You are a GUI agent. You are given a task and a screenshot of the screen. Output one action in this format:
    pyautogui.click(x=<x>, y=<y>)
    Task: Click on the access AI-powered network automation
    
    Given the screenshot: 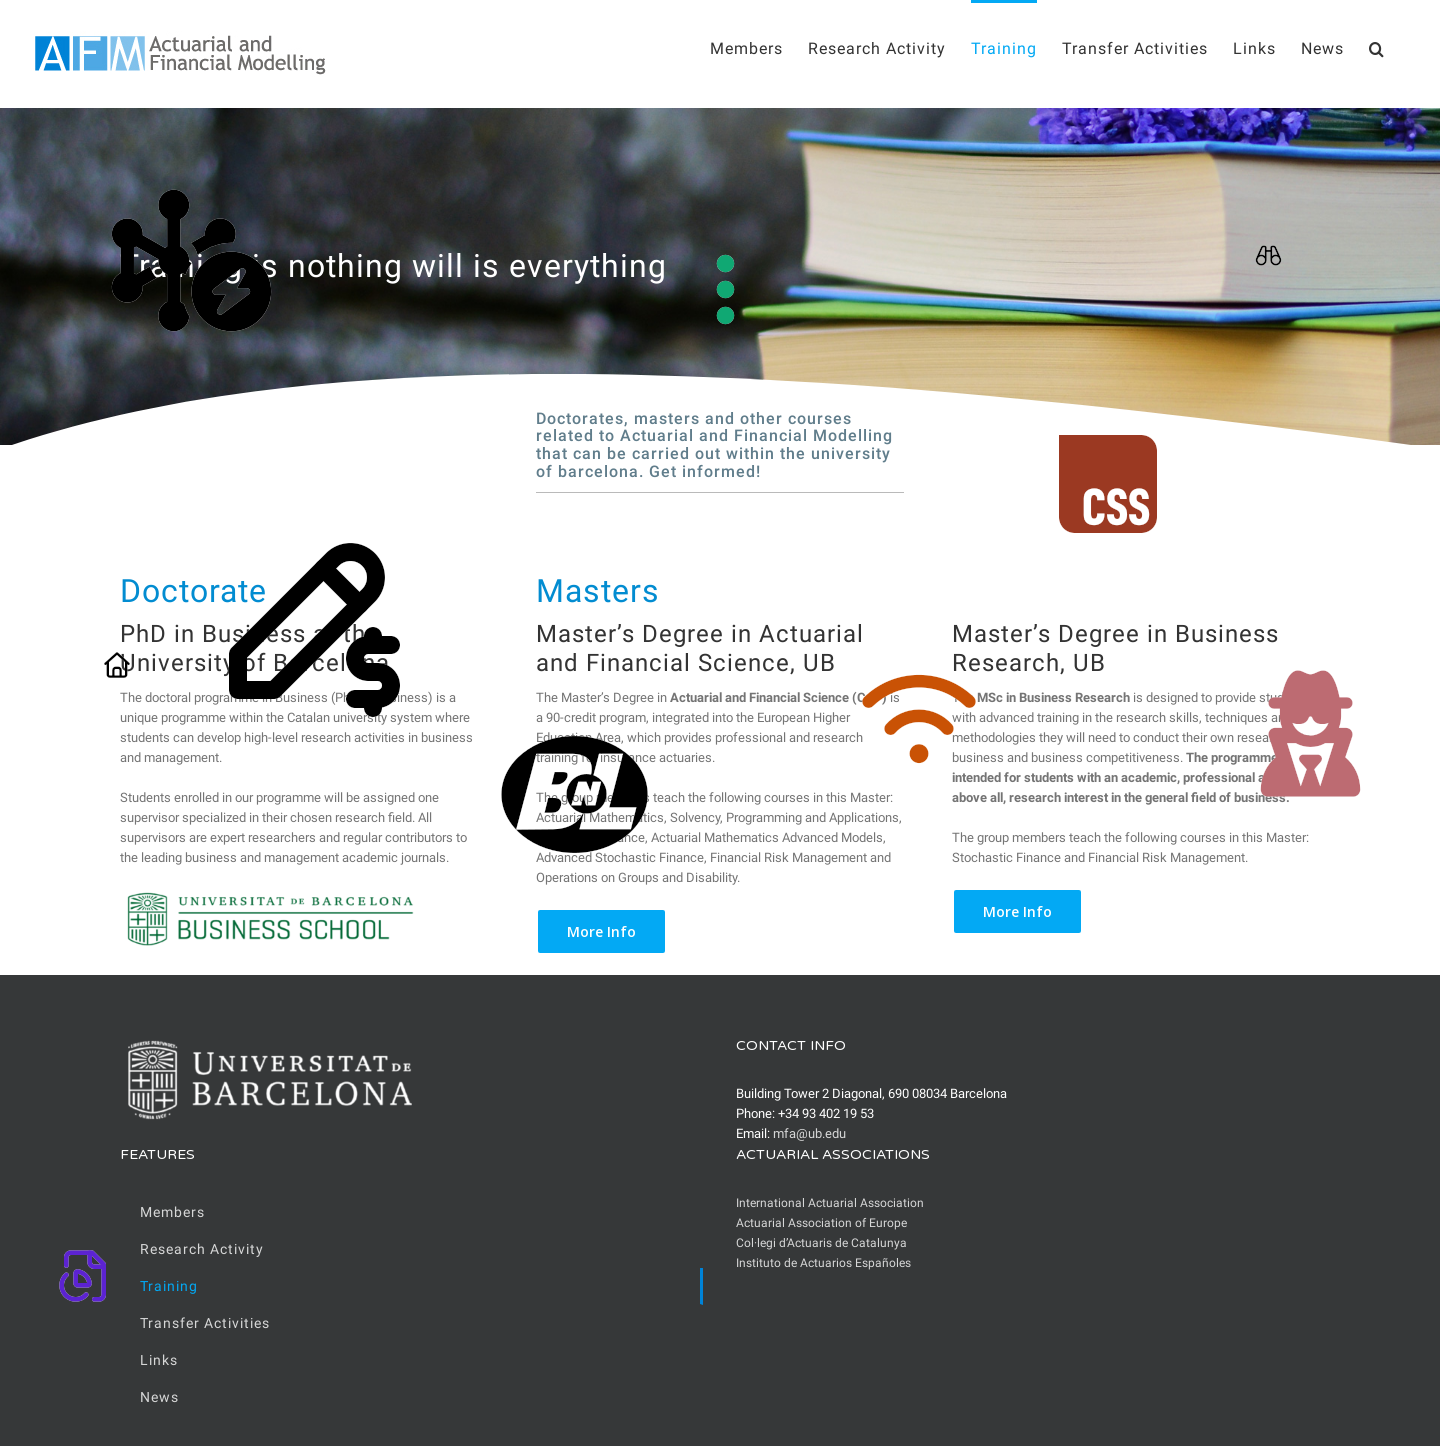 What is the action you would take?
    pyautogui.click(x=191, y=260)
    